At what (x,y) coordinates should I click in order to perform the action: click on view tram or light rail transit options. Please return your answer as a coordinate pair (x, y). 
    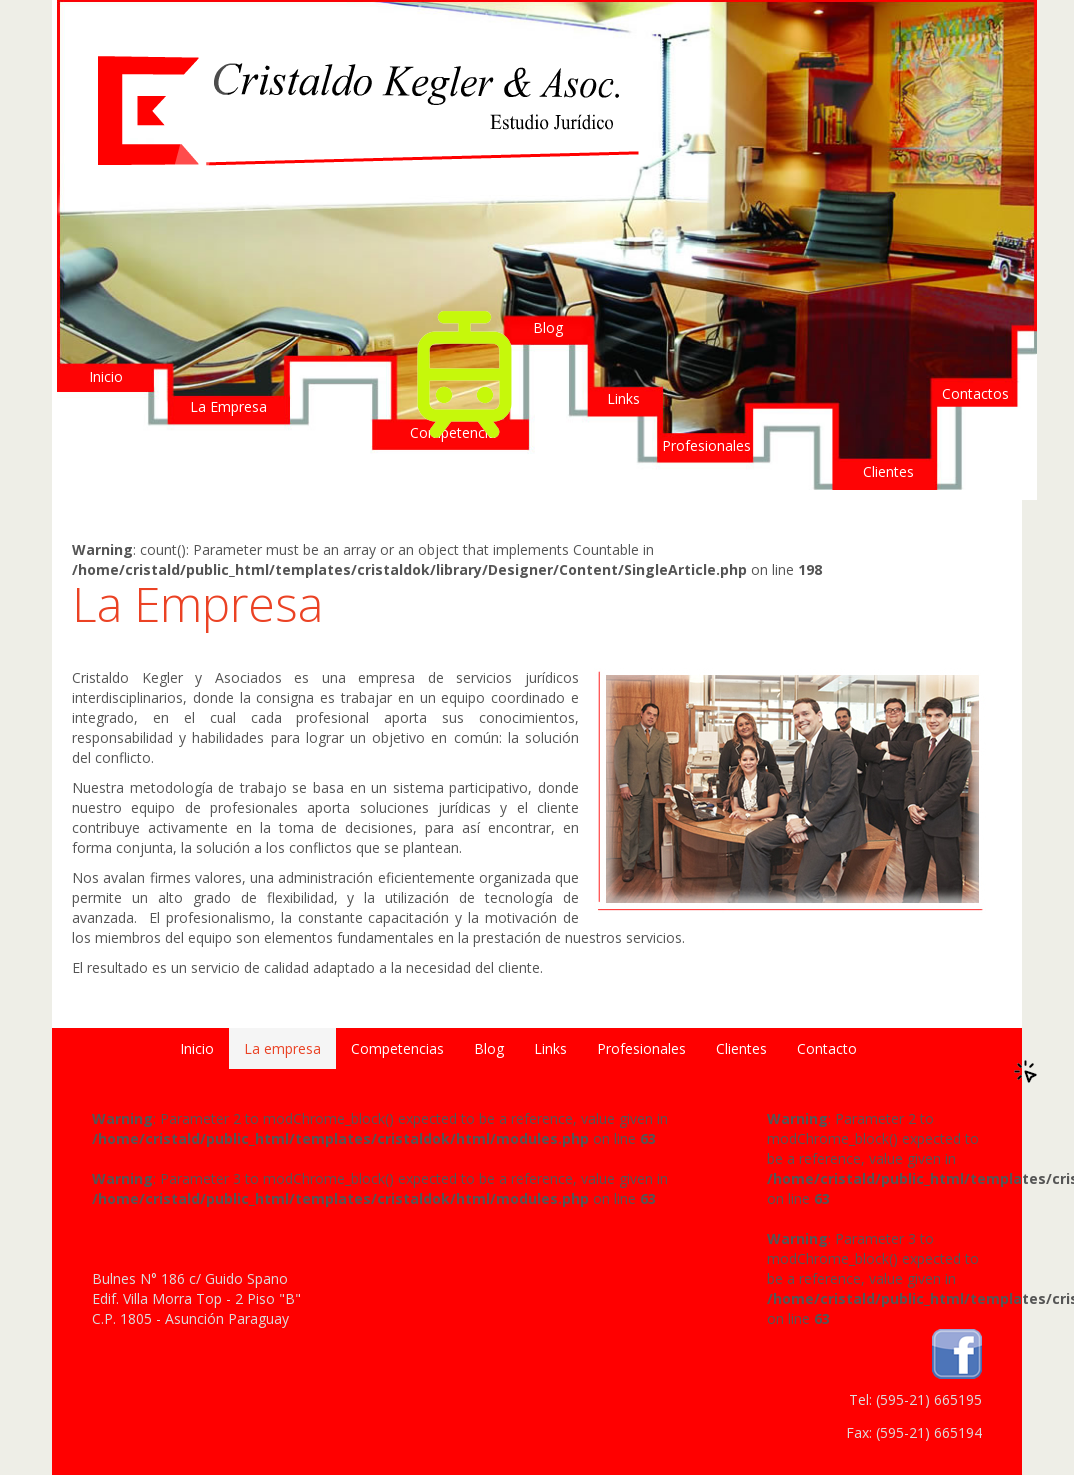
    Looking at the image, I should click on (464, 374).